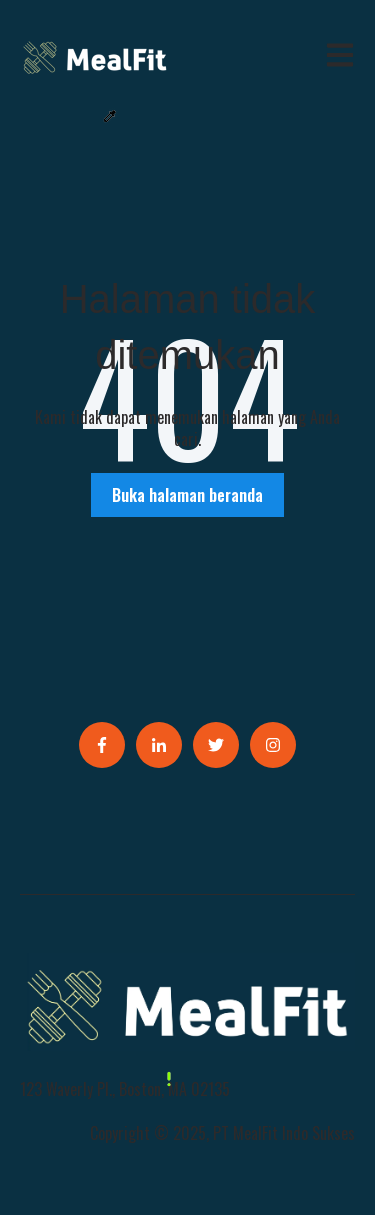 The height and width of the screenshot is (1215, 375). What do you see at coordinates (169, 1079) in the screenshot?
I see `indicates a warning or alert requiring attention` at bounding box center [169, 1079].